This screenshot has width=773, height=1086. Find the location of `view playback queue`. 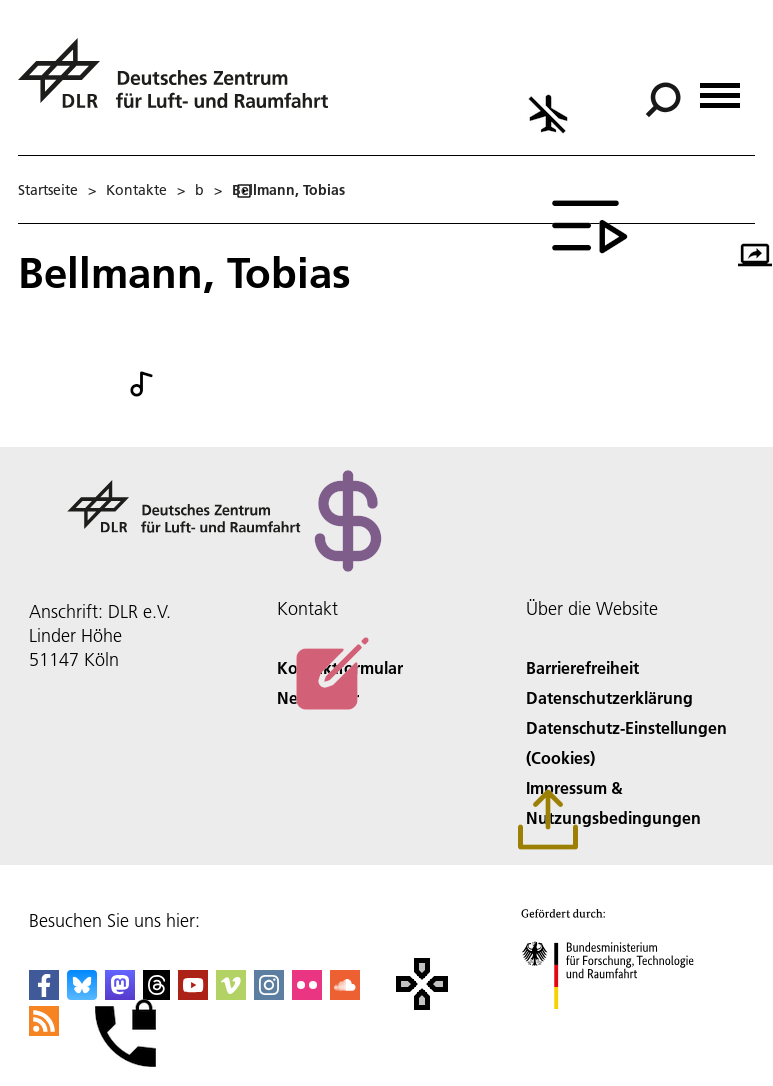

view playback queue is located at coordinates (585, 225).